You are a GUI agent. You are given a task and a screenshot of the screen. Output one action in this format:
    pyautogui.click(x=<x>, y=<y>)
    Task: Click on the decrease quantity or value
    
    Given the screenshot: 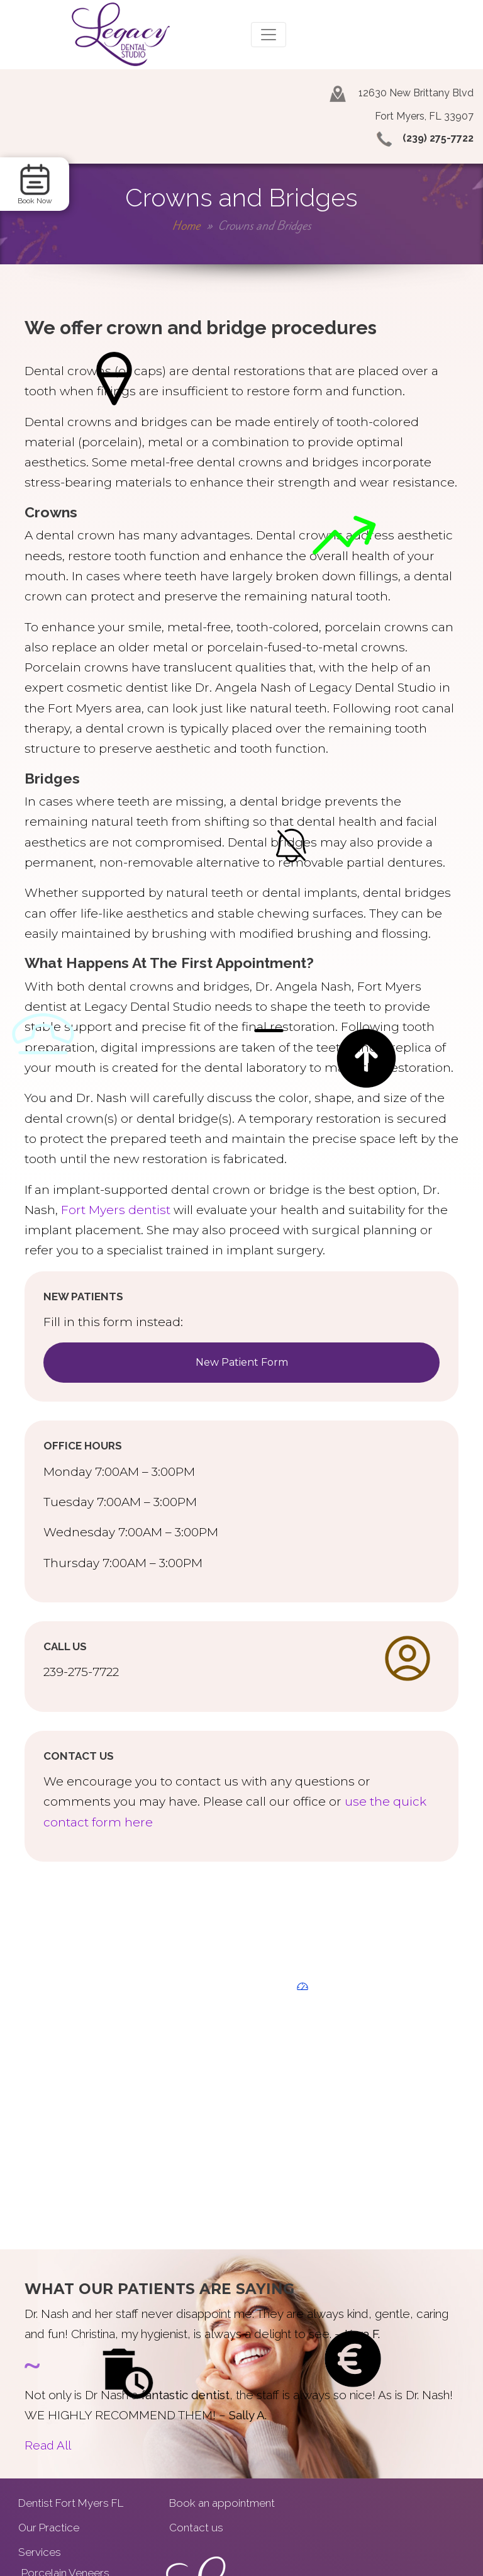 What is the action you would take?
    pyautogui.click(x=269, y=1030)
    